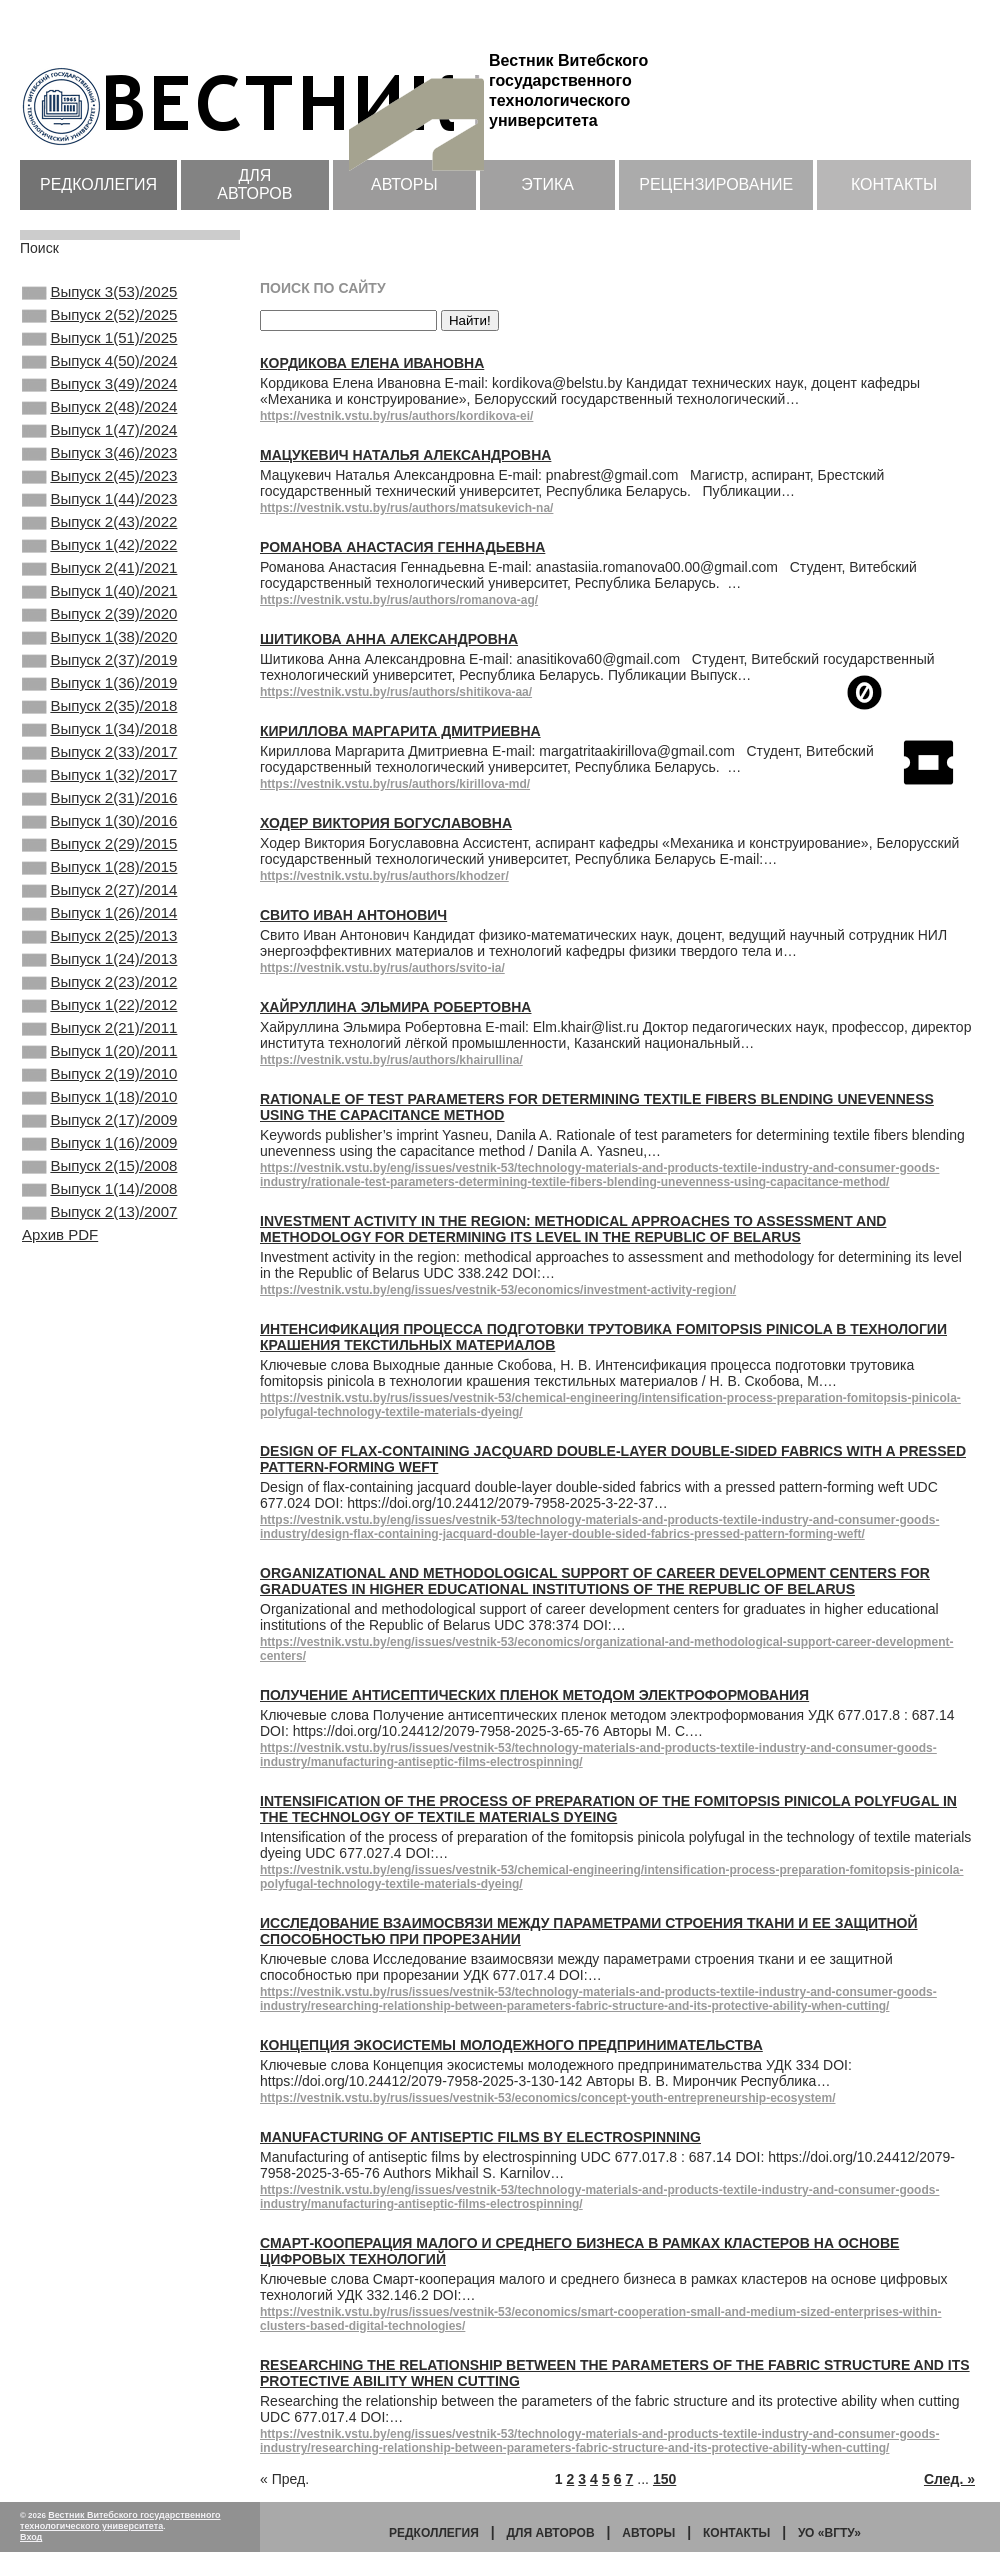 This screenshot has width=1000, height=2552. I want to click on view your tickets or passes, so click(928, 762).